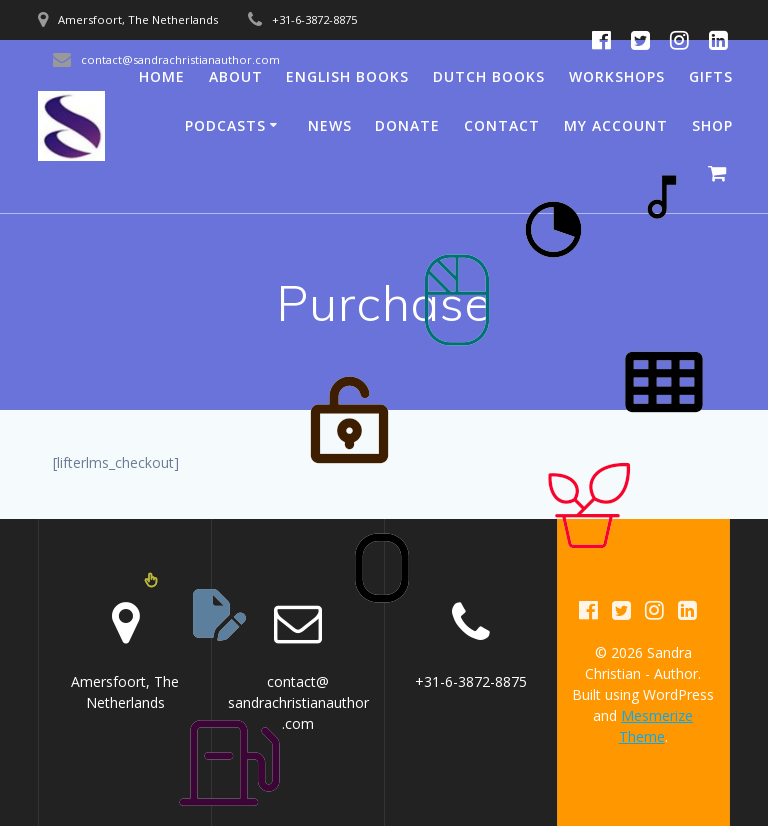 The height and width of the screenshot is (826, 768). Describe the element at coordinates (457, 300) in the screenshot. I see `indicates left mouse button click action` at that location.